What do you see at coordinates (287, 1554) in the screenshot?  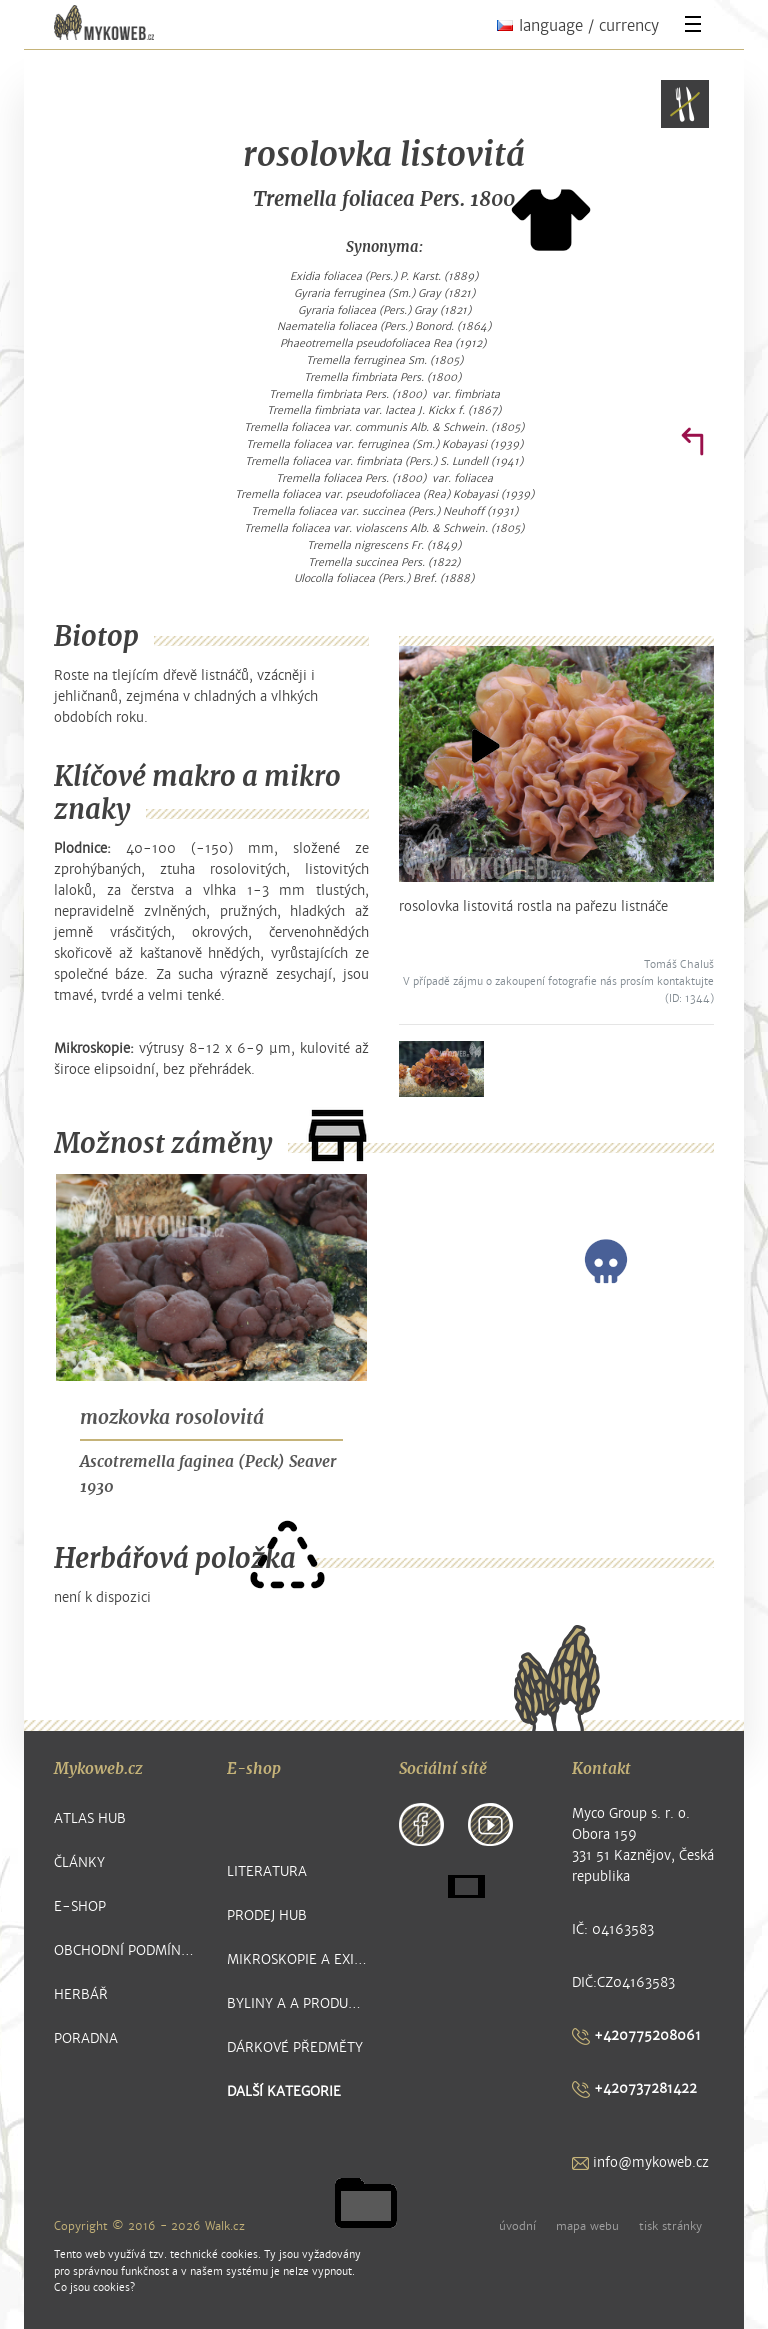 I see `indicates an incomplete or in-progress shape` at bounding box center [287, 1554].